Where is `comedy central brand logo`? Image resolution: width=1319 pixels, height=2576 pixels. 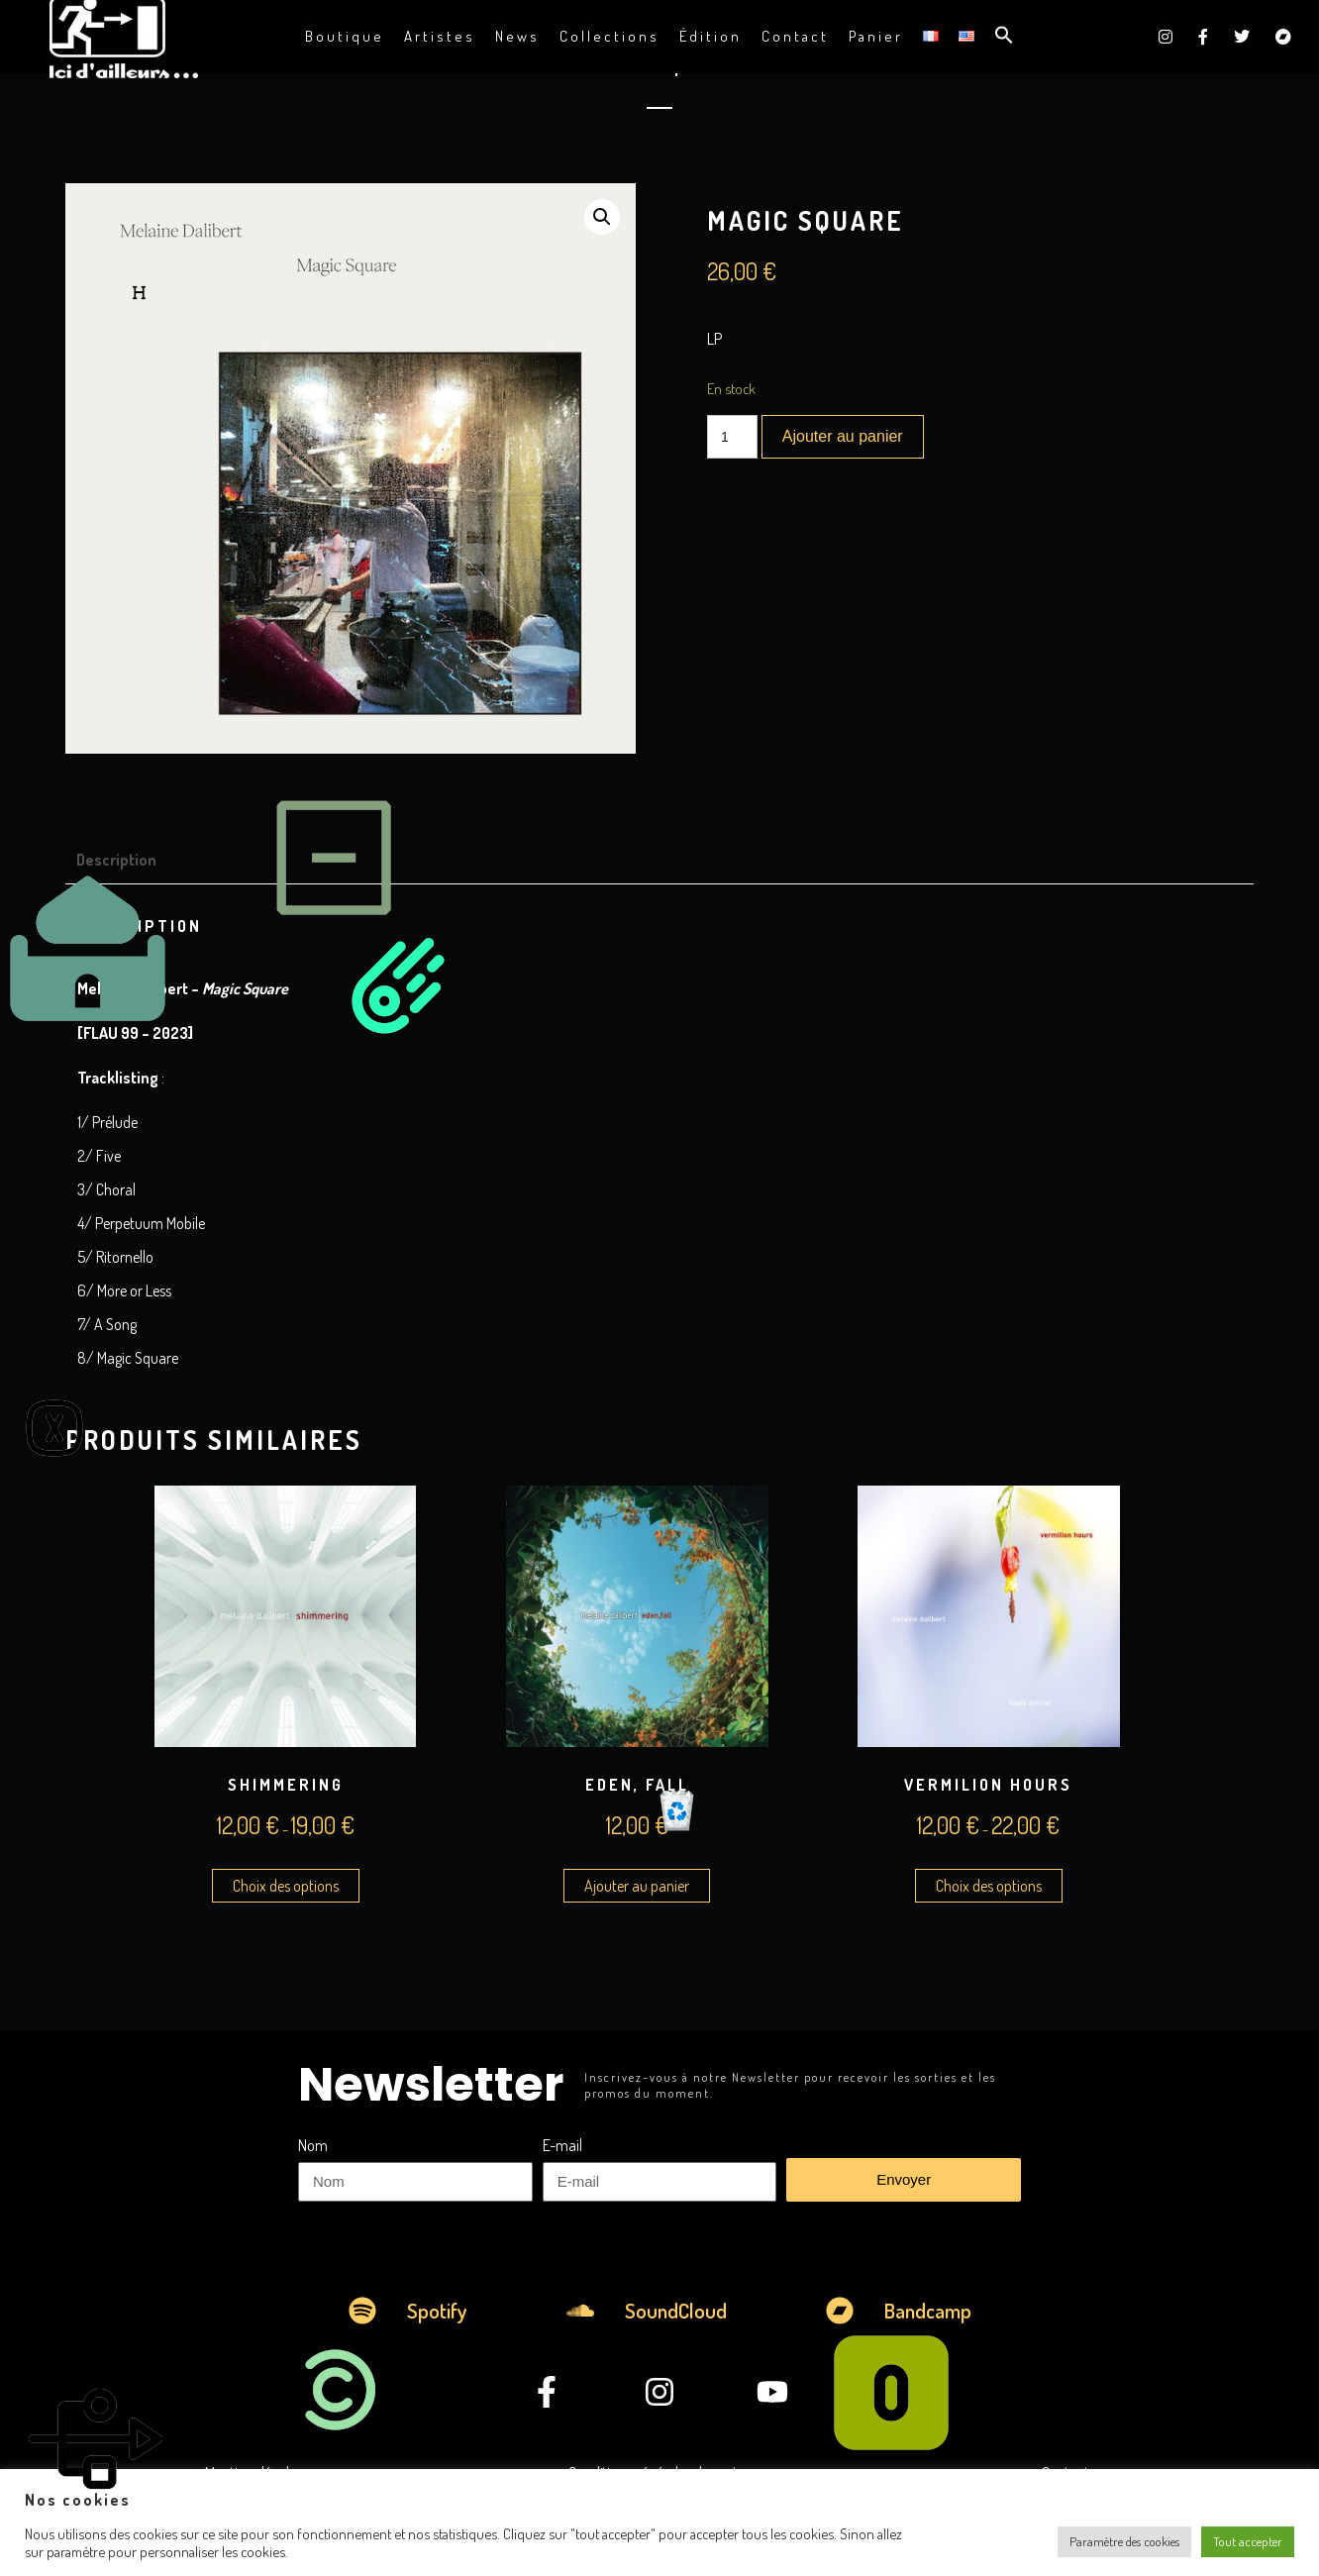
comedy central brand logo is located at coordinates (340, 2390).